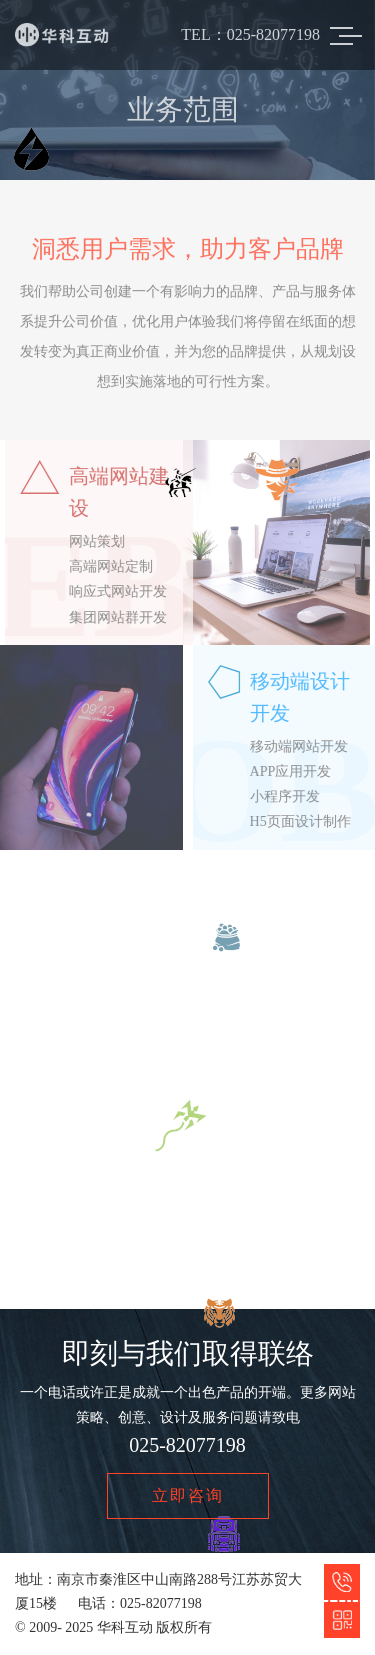  I want to click on select tiger character or avatar, so click(219, 1313).